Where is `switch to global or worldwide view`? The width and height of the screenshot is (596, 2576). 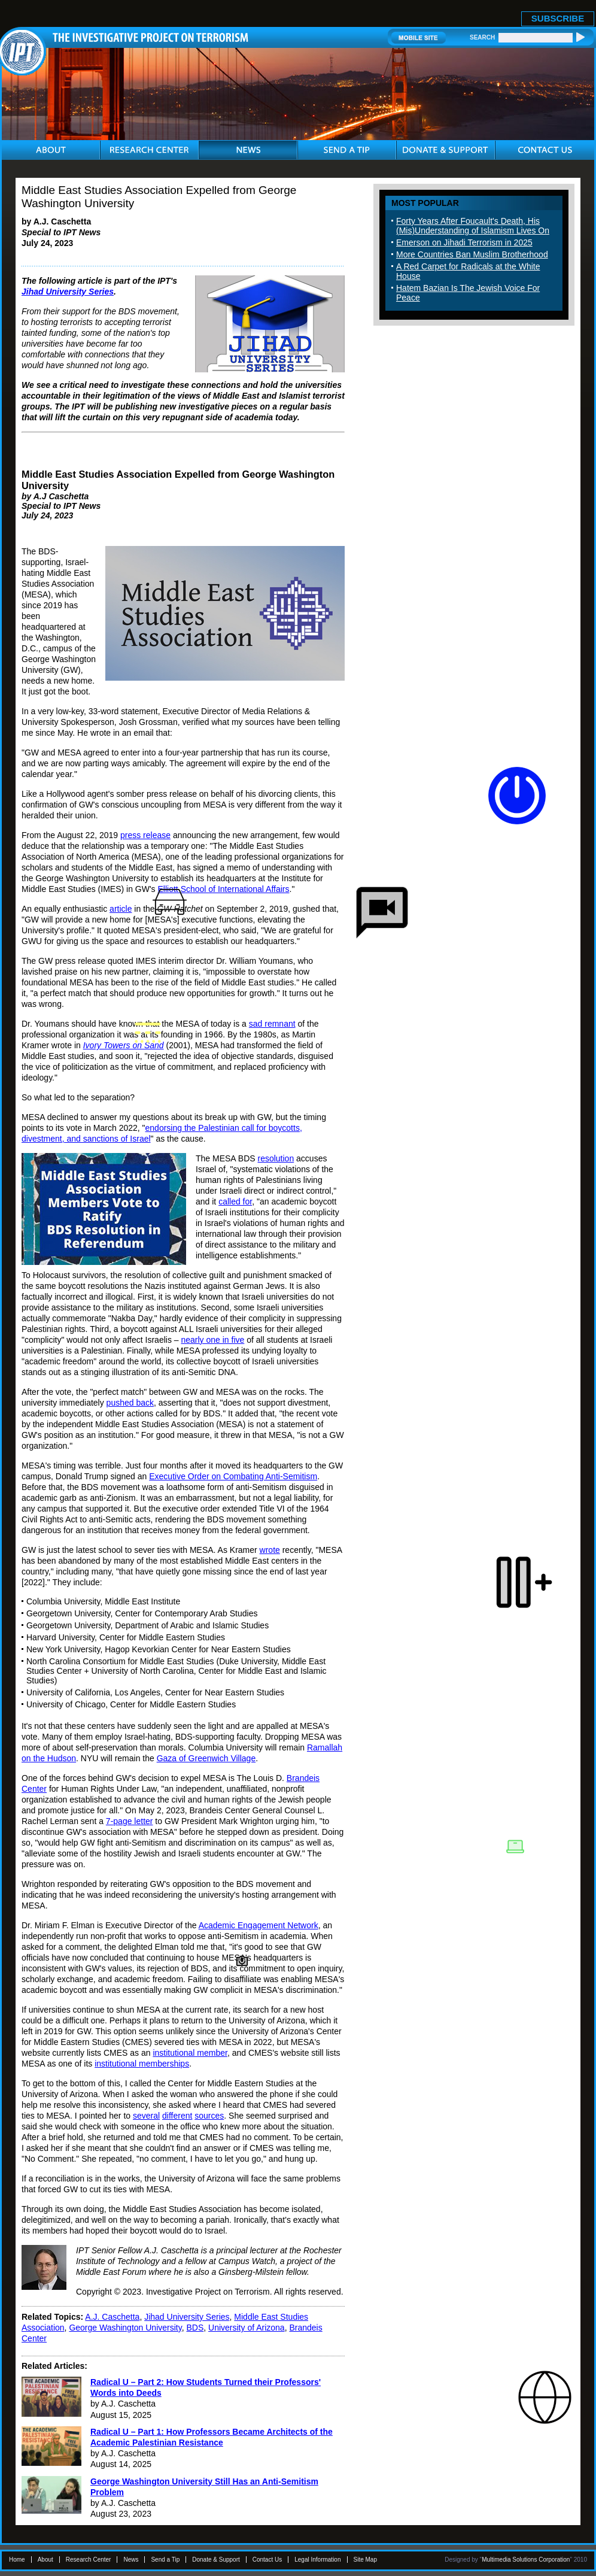 switch to global or worldwide view is located at coordinates (545, 2397).